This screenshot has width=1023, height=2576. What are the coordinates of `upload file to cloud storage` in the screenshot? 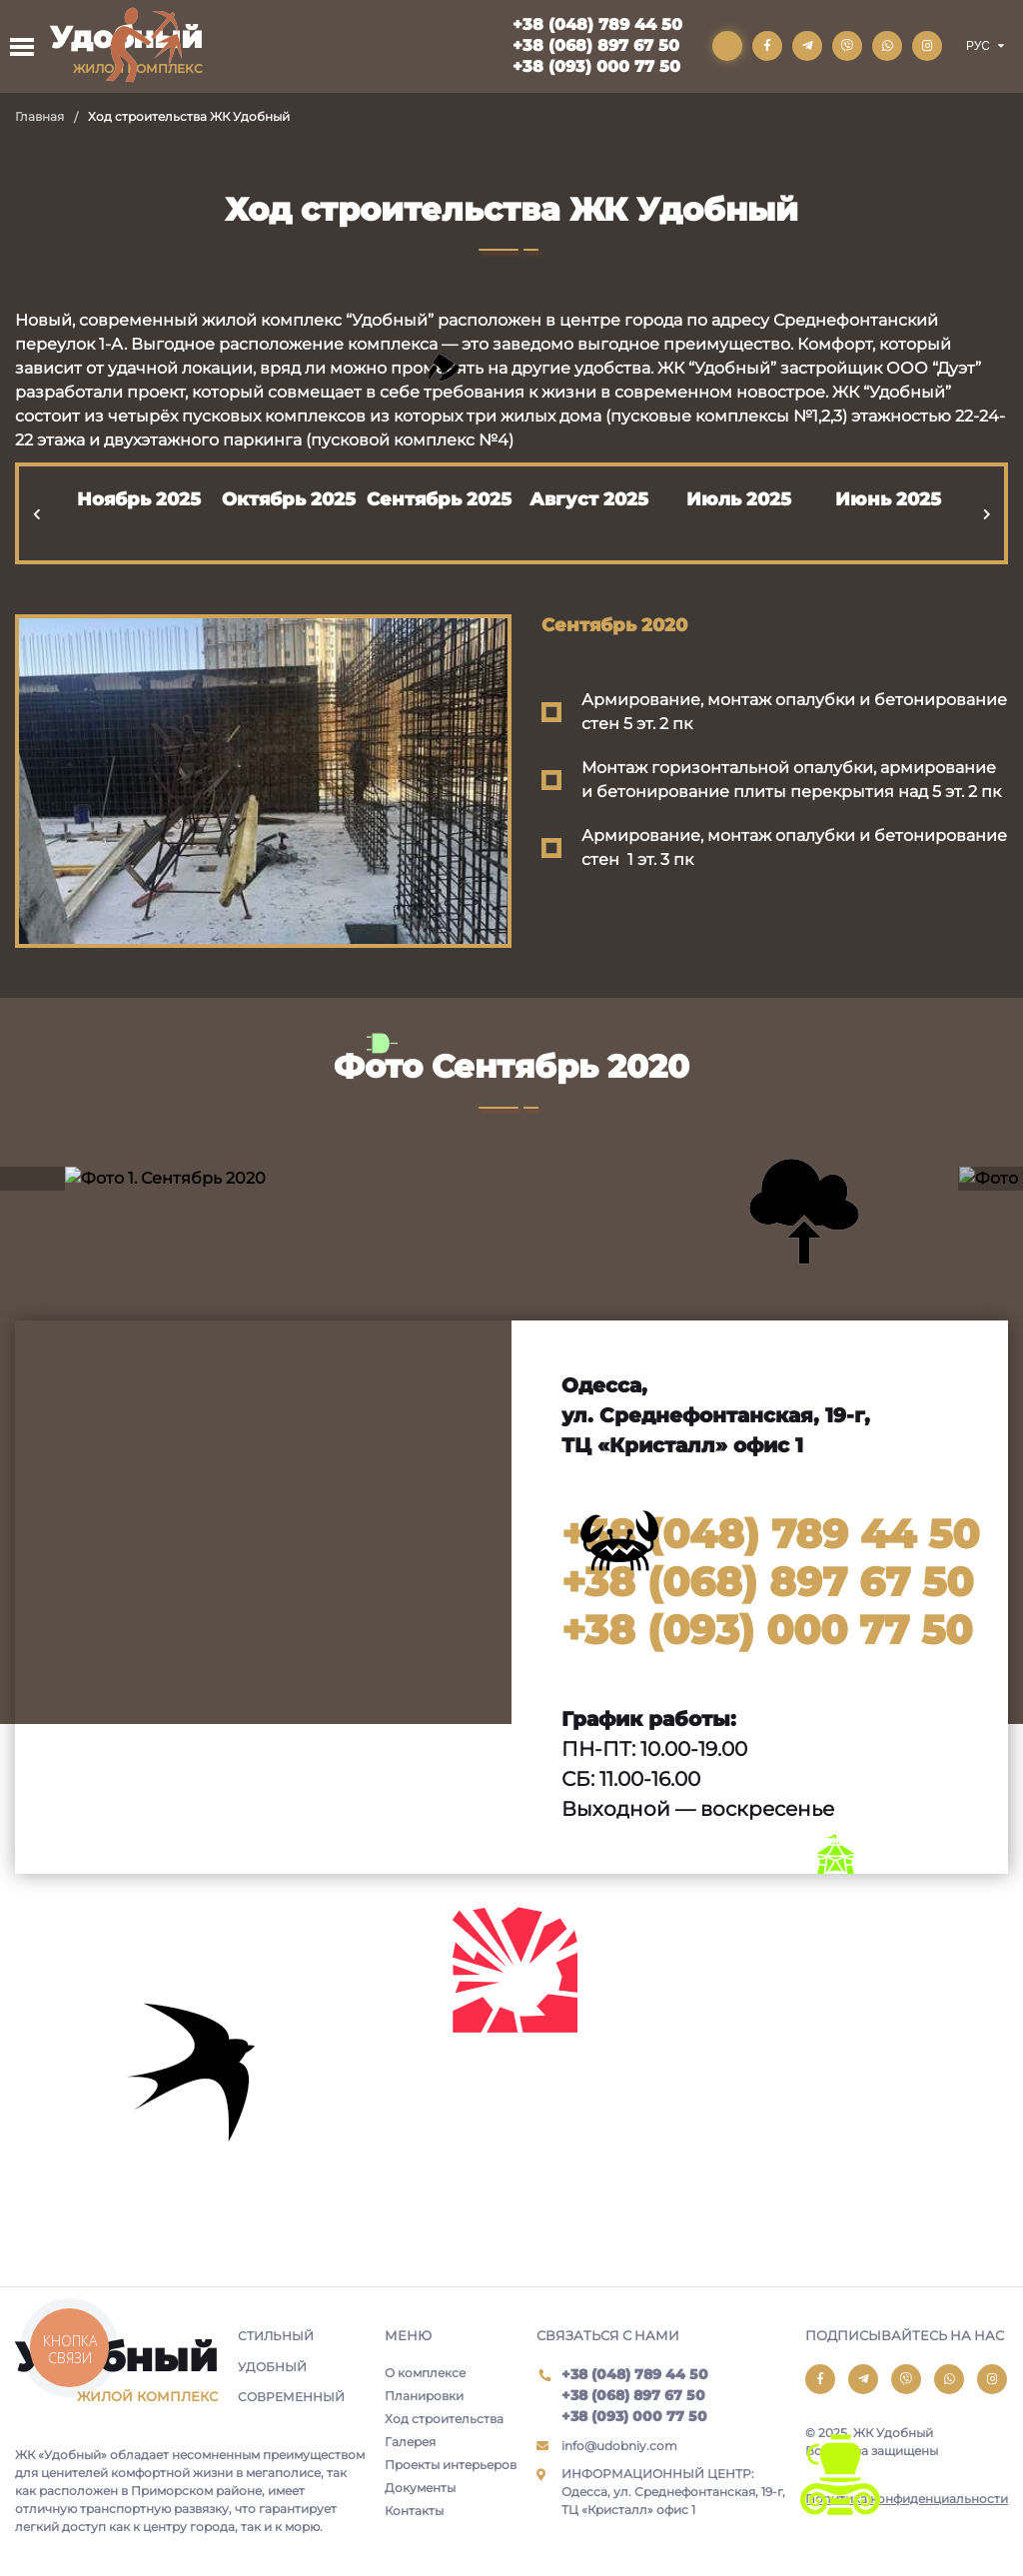 It's located at (804, 1211).